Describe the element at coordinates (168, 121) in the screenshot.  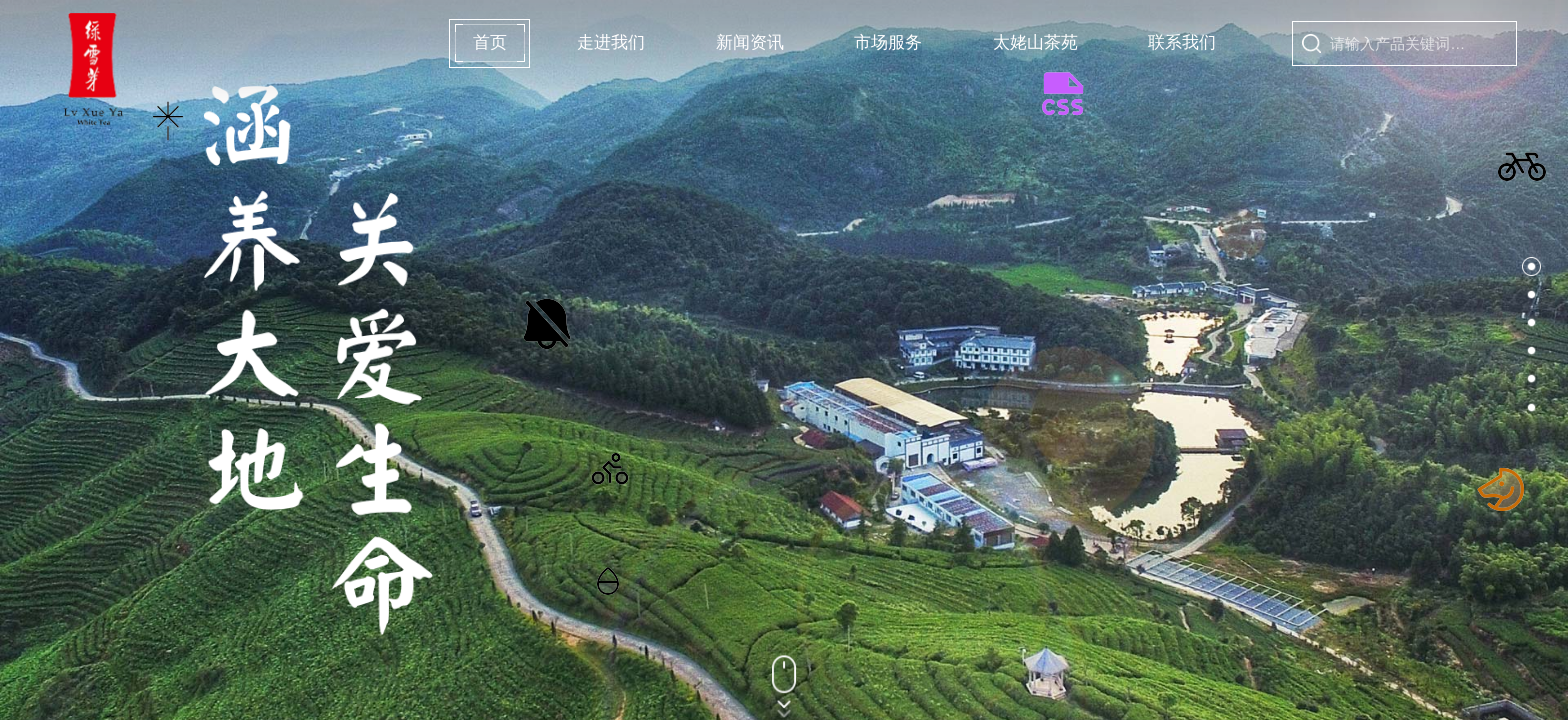
I see `link to linktree profile` at that location.